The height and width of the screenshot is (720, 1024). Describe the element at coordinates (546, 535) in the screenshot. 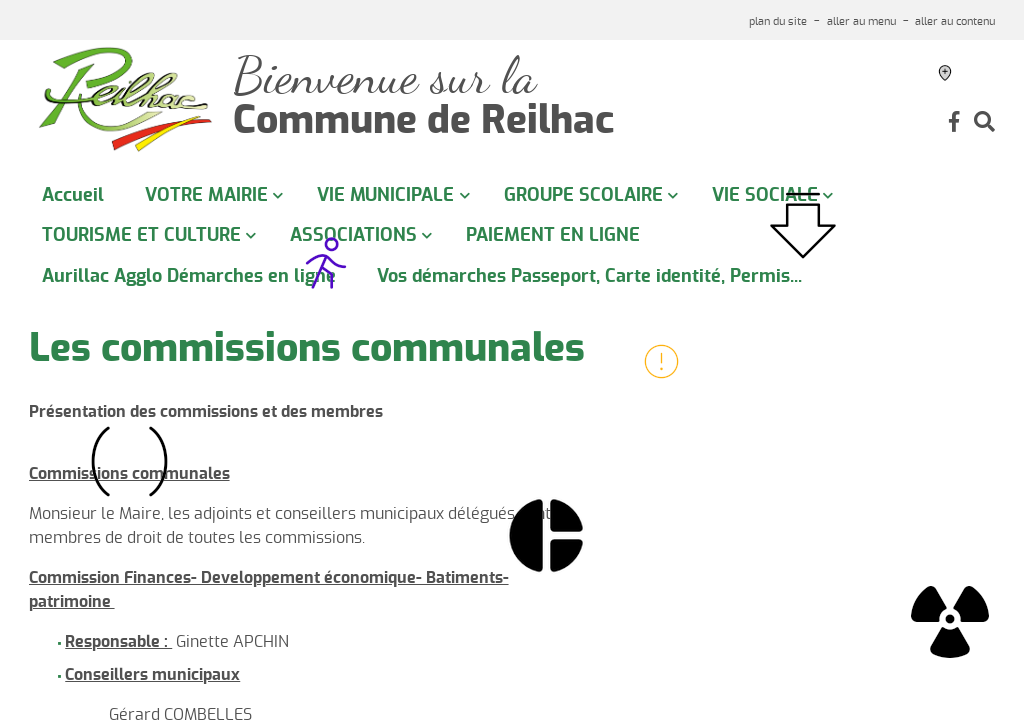

I see `view data breakdown or statistics` at that location.